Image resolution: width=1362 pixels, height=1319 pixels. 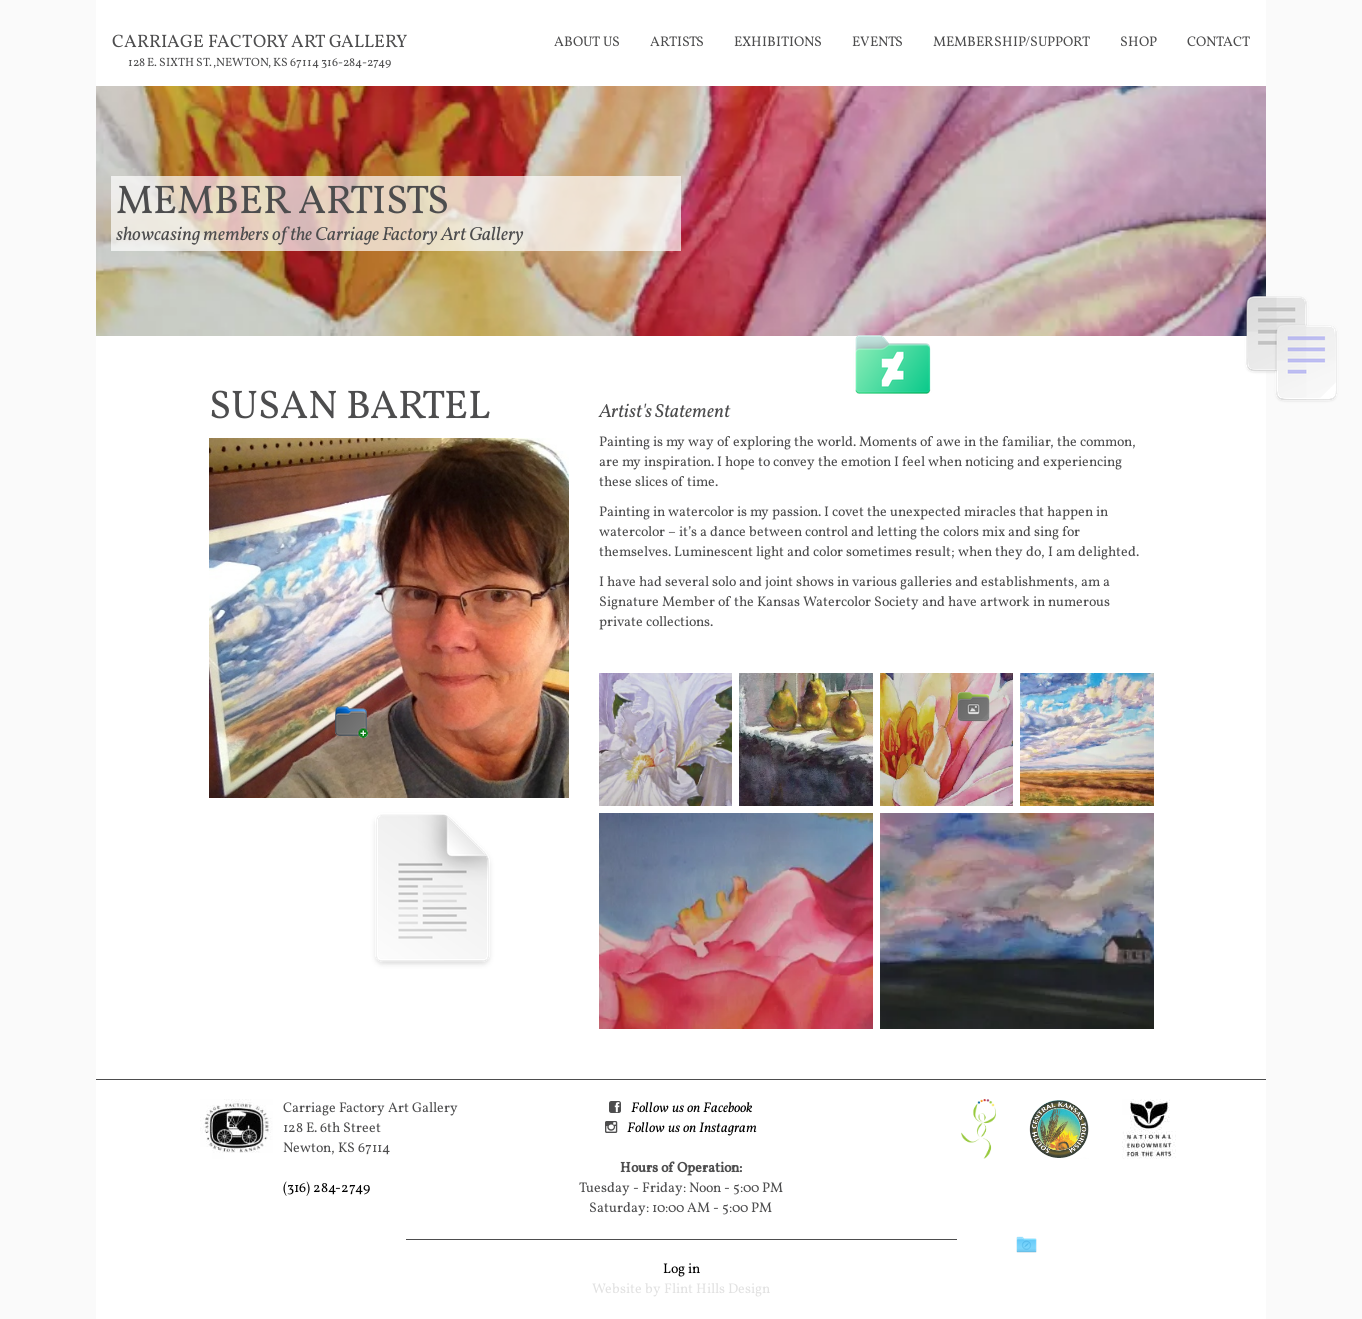 What do you see at coordinates (892, 366) in the screenshot?
I see `open your DeviantArt downloads folder` at bounding box center [892, 366].